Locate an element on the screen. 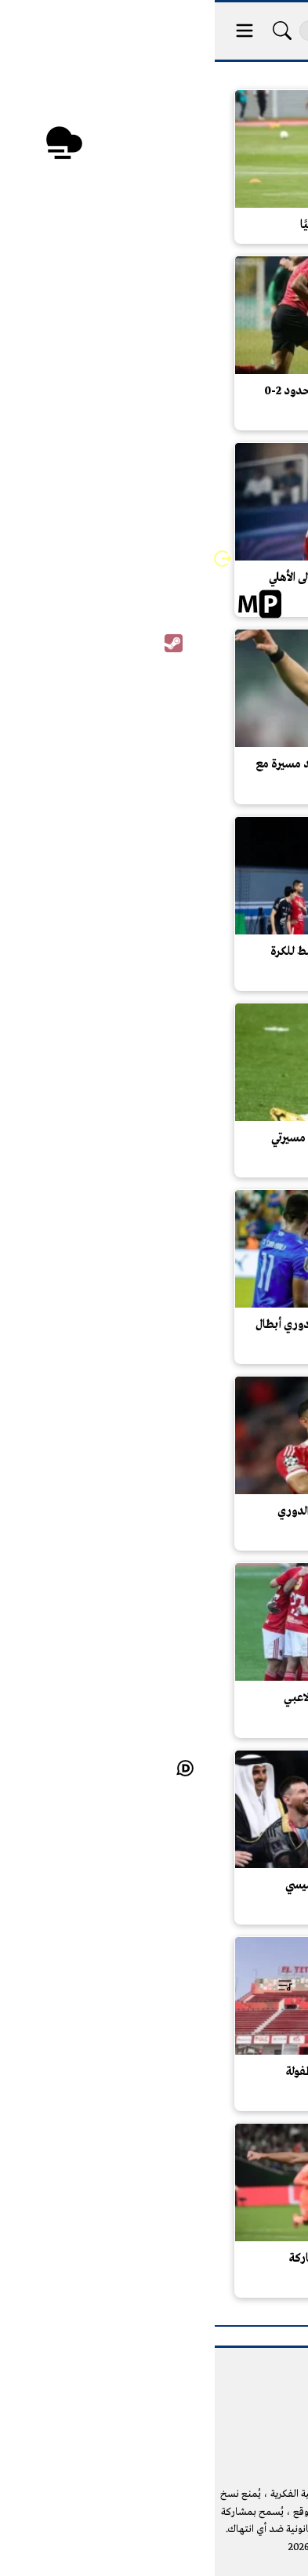  macports package manager logo is located at coordinates (259, 604).